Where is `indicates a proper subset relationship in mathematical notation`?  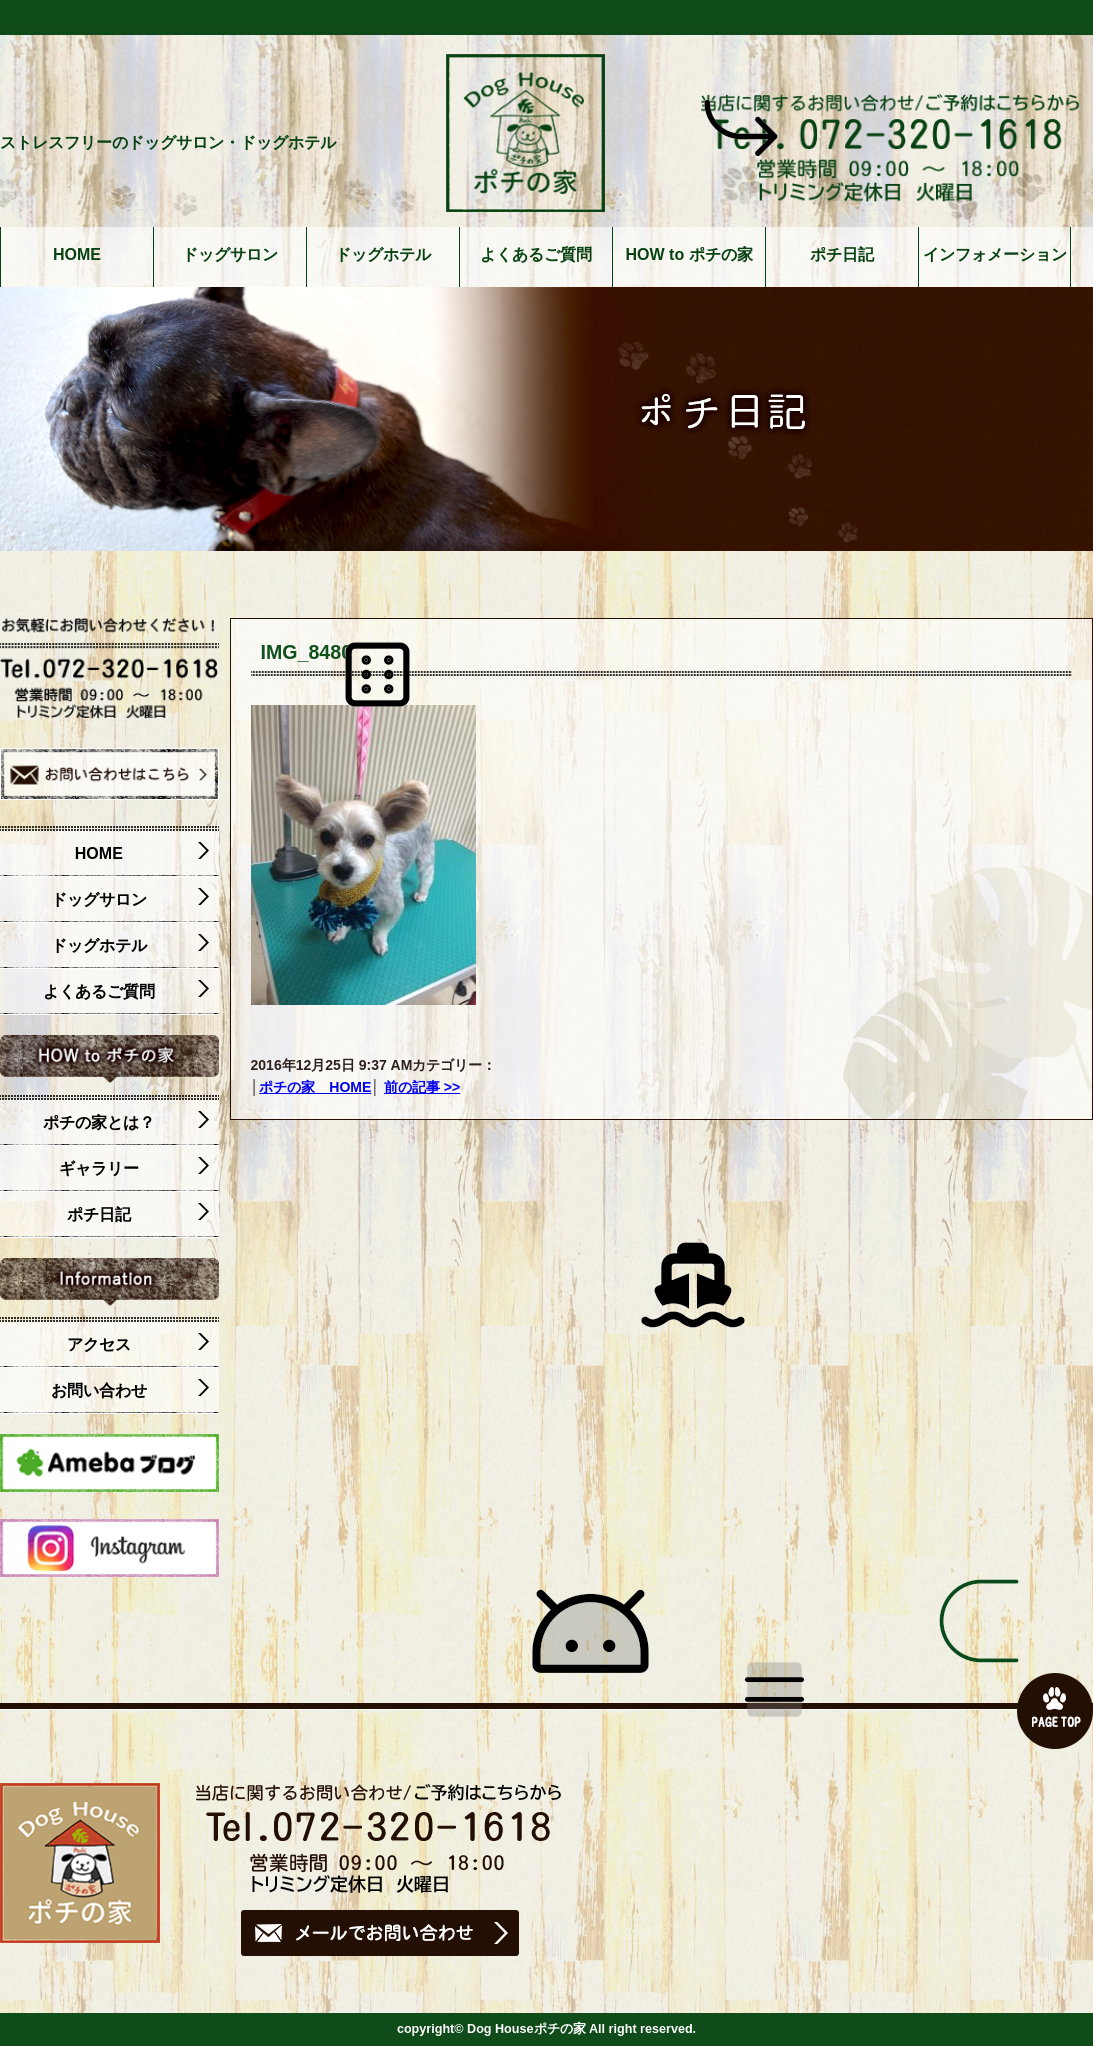 indicates a proper subset relationship in mathematical notation is located at coordinates (981, 1621).